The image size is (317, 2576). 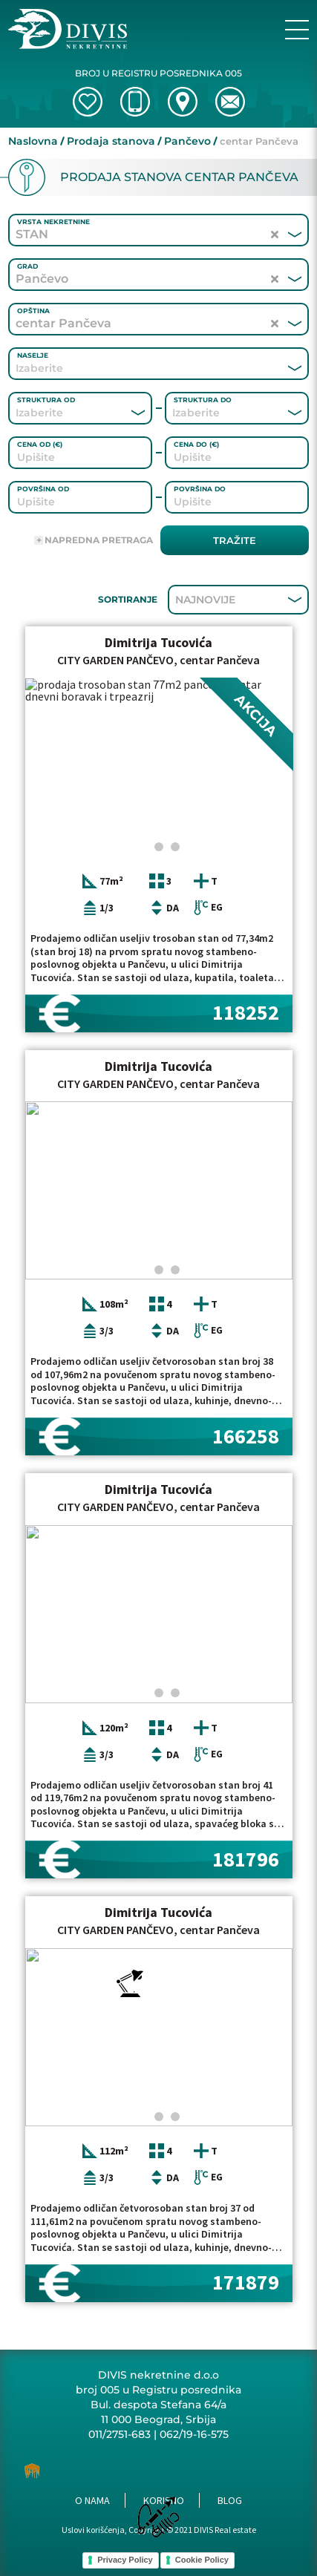 I want to click on select rope dart weapon in game inventory, so click(x=158, y=2517).